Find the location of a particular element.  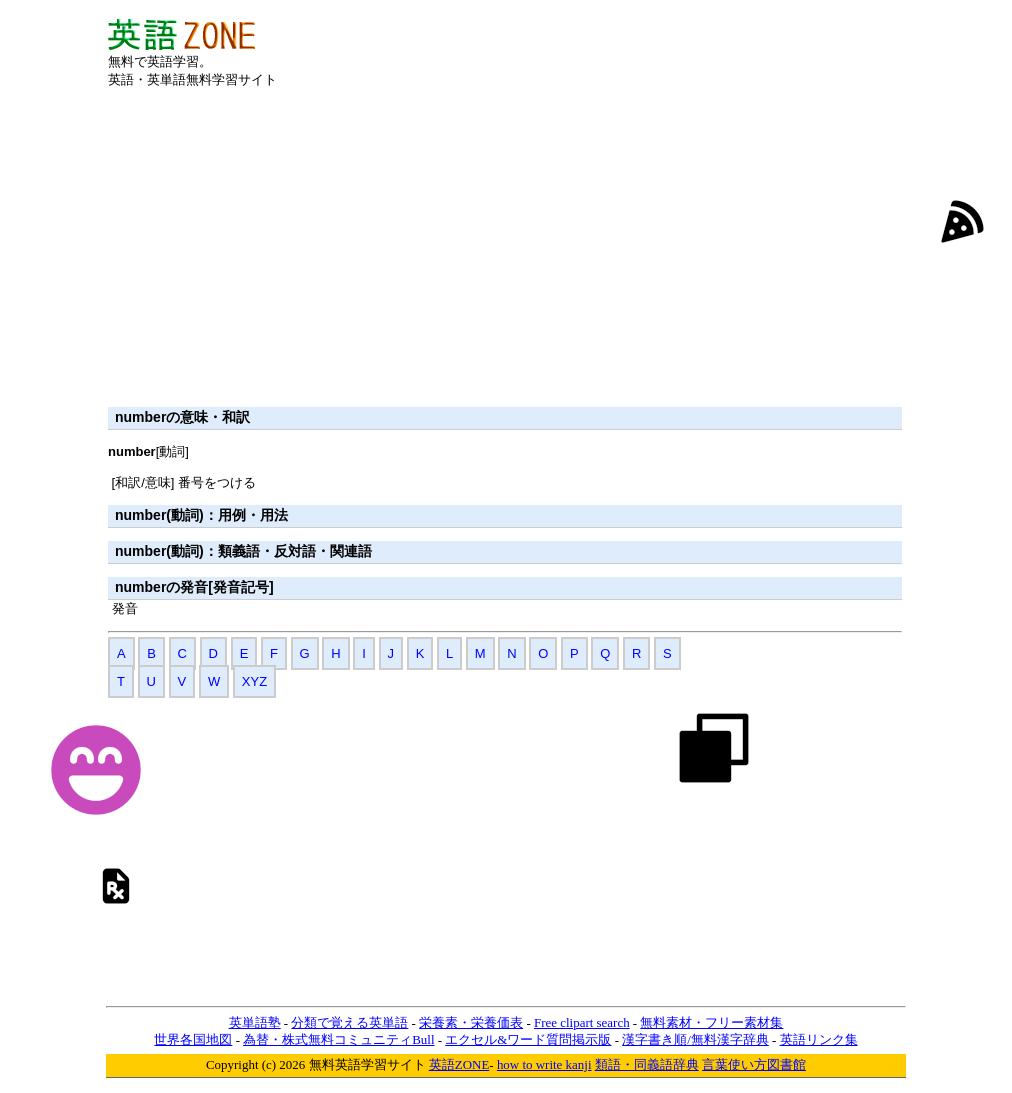

view prescription document is located at coordinates (116, 886).